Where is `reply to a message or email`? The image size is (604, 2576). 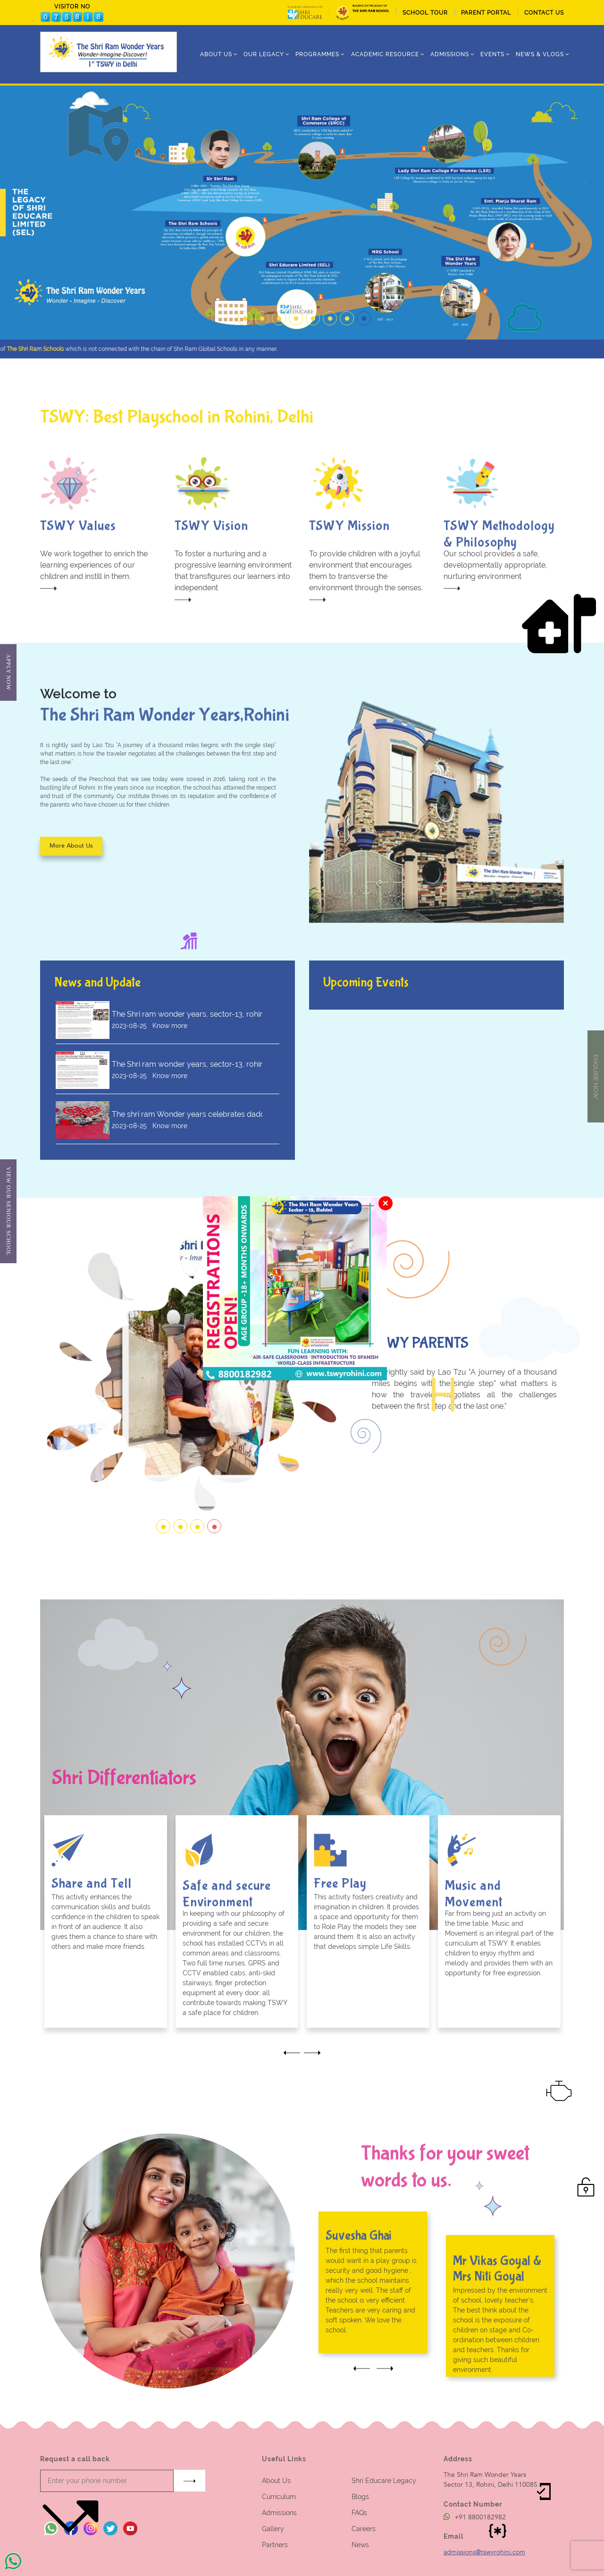
reply to a message or email is located at coordinates (70, 2514).